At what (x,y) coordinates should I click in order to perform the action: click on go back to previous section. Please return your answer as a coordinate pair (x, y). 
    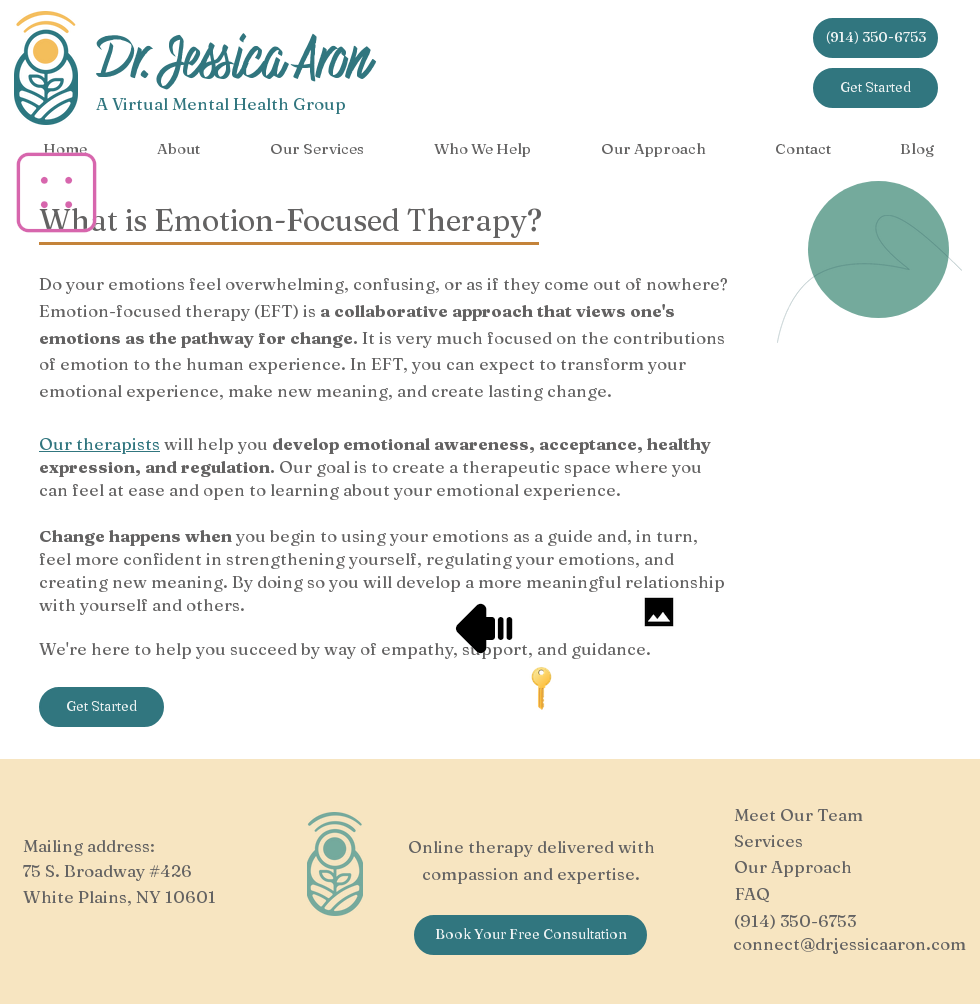
    Looking at the image, I should click on (483, 628).